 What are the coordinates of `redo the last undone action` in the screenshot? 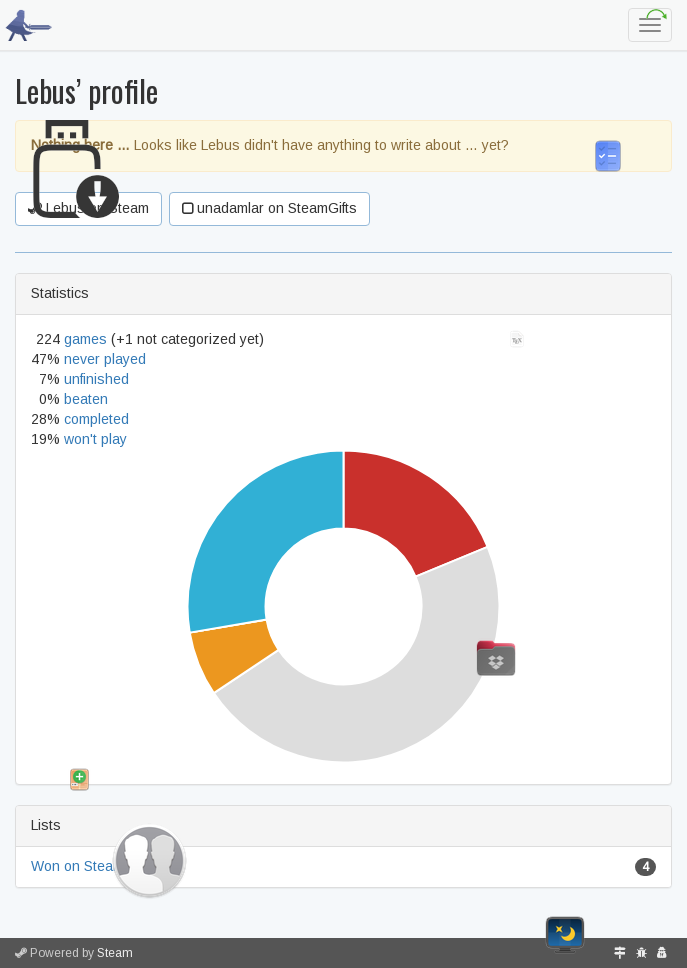 It's located at (656, 14).